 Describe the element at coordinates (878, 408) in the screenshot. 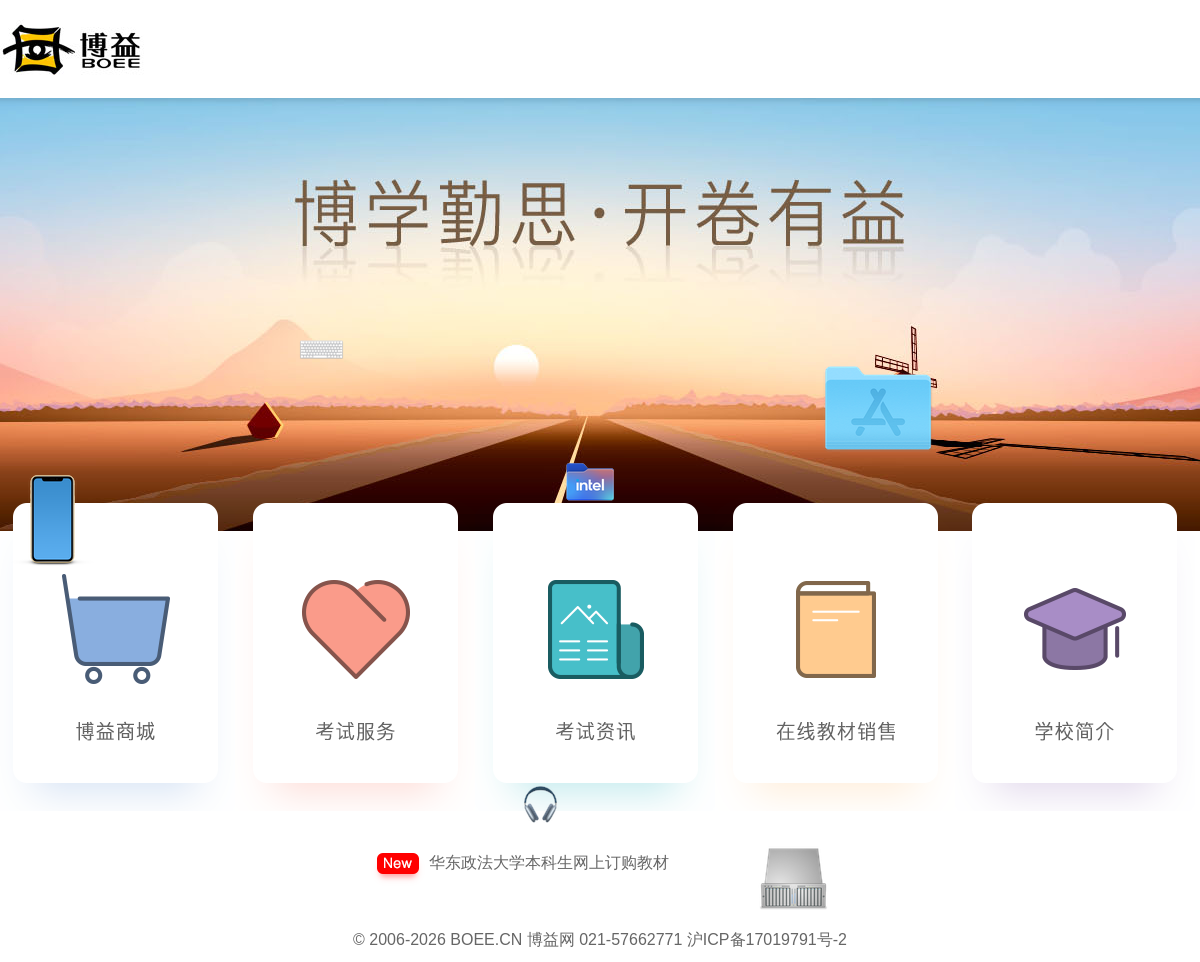

I see `open the applications folder` at that location.